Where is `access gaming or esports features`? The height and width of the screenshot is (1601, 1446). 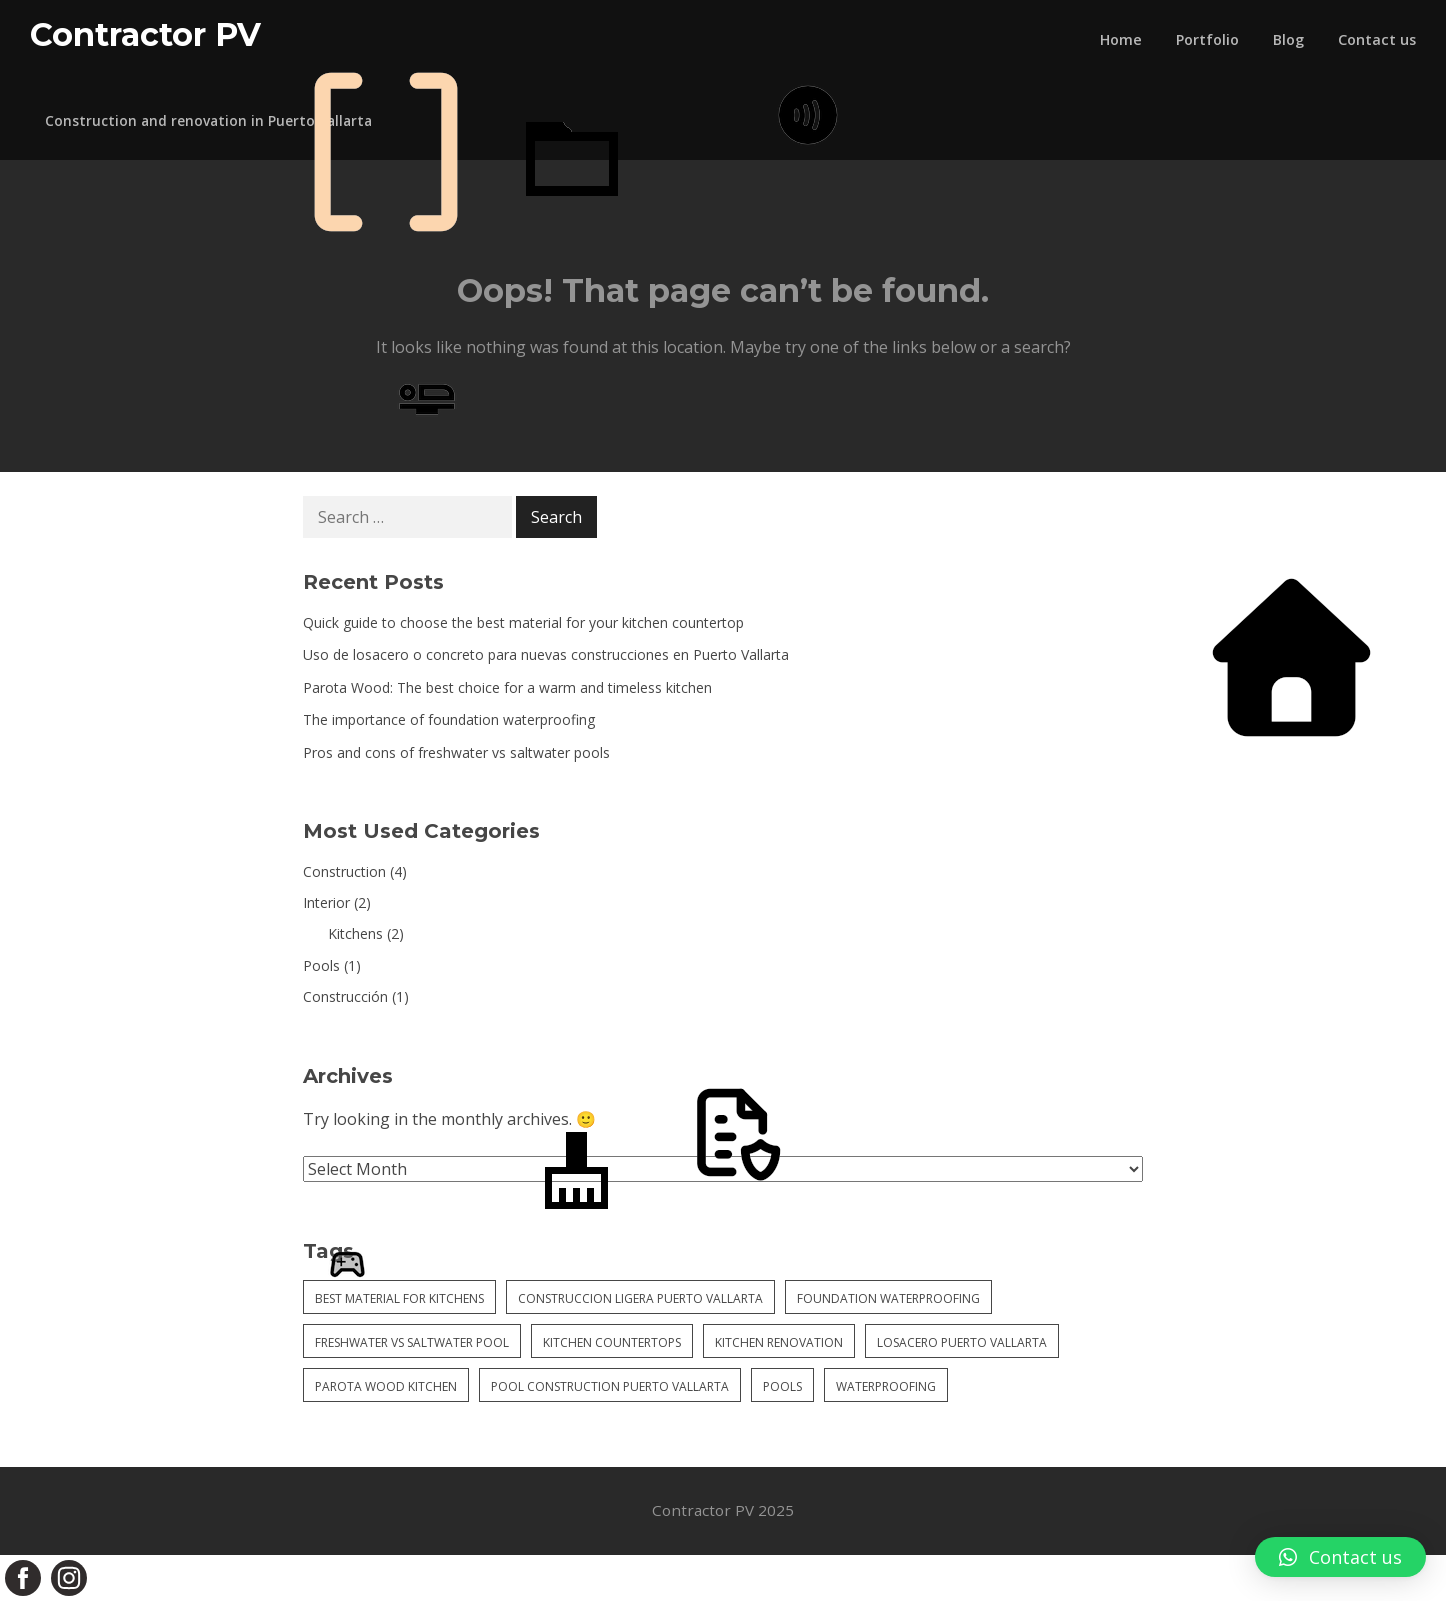 access gaming or esports features is located at coordinates (347, 1264).